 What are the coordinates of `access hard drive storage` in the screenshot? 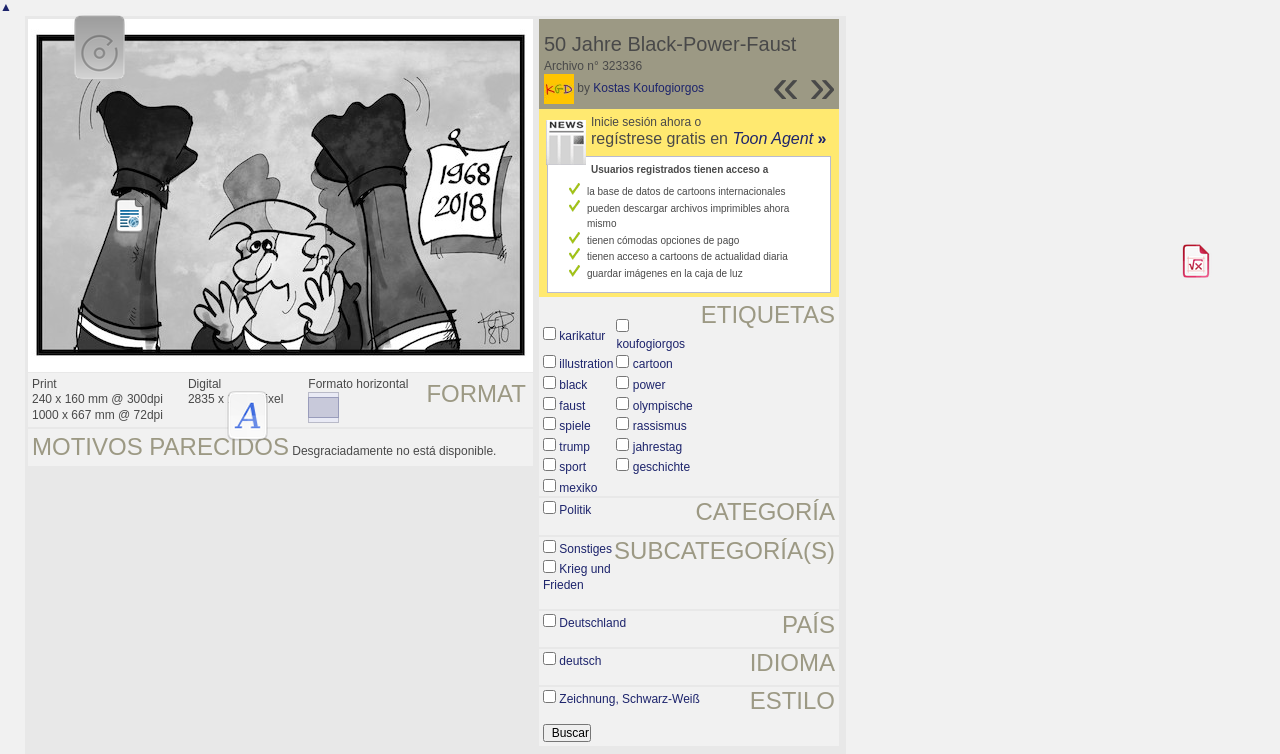 It's located at (99, 47).